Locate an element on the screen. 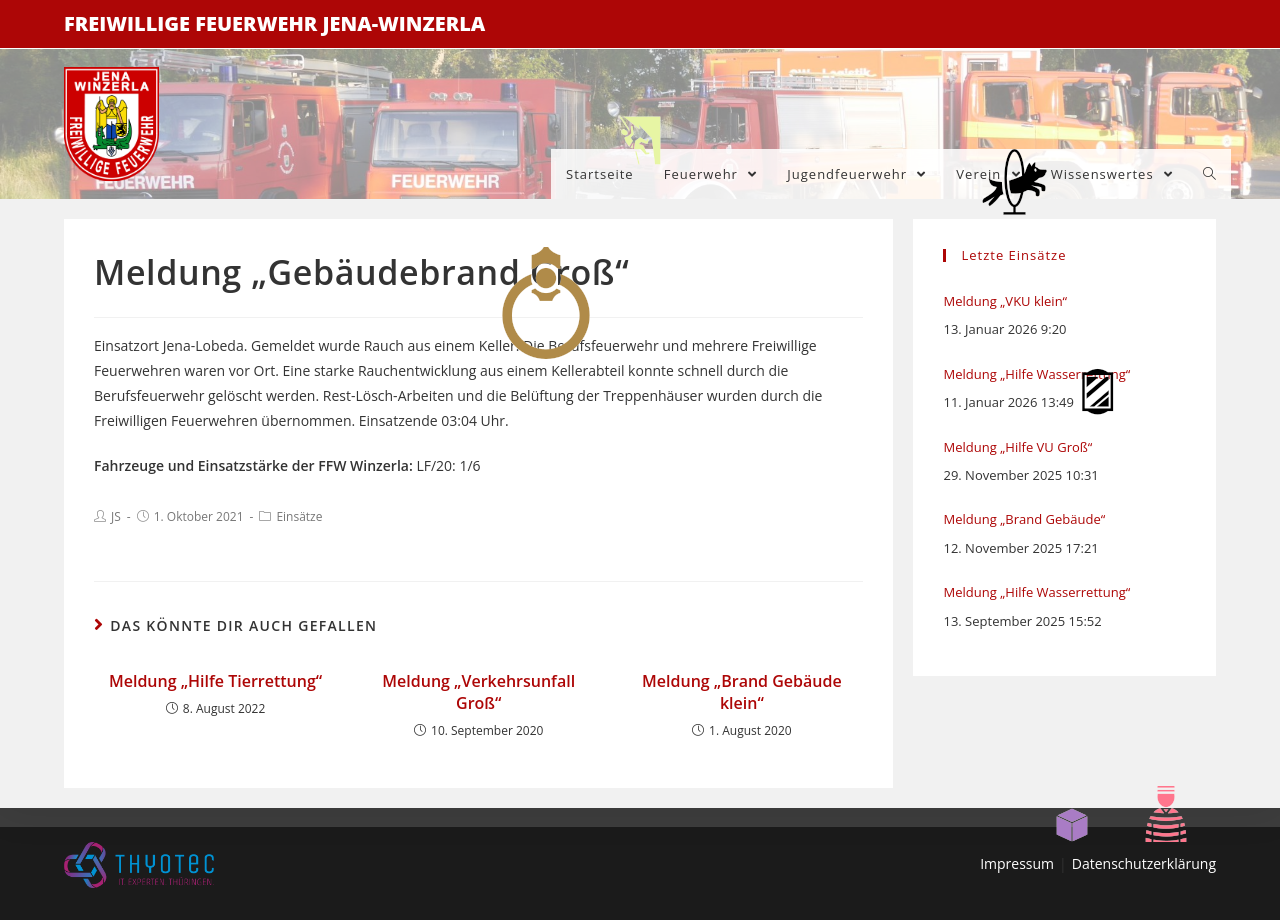 The width and height of the screenshot is (1280, 920). view mirror or reflection feature is located at coordinates (1097, 391).